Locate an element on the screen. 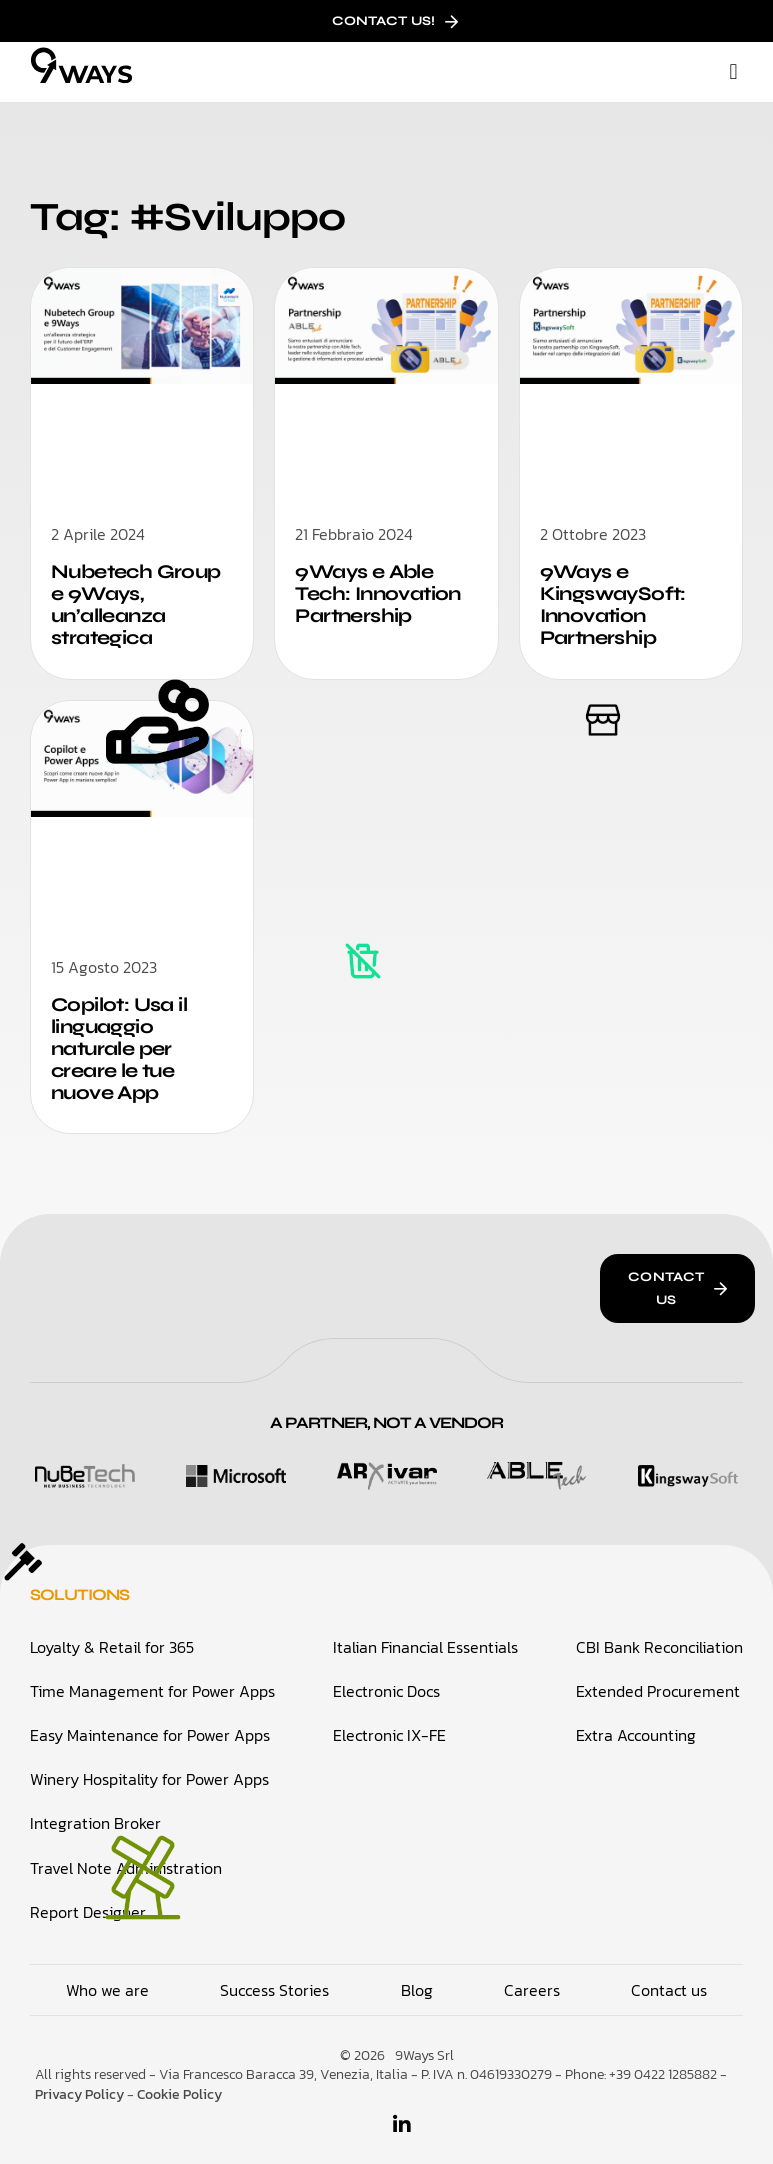  indicates renewable or wind energy options is located at coordinates (143, 1879).